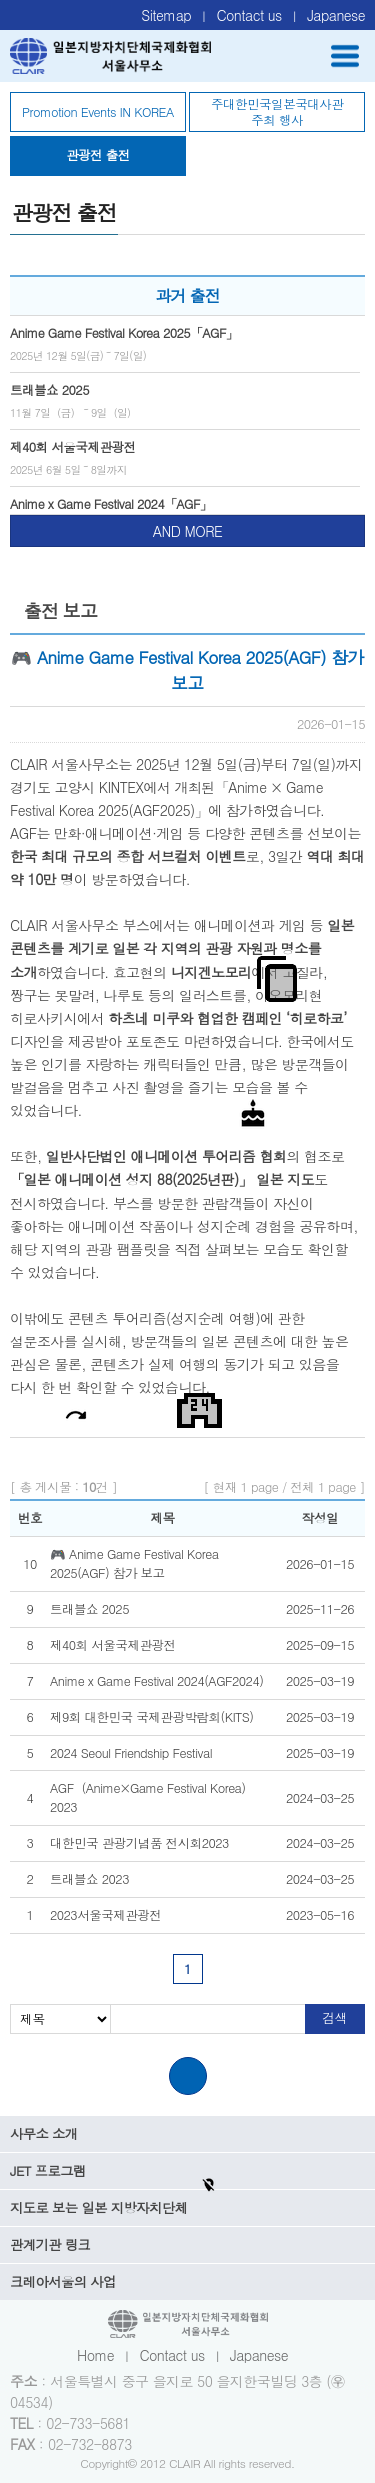  I want to click on redo the last undone action, so click(76, 1415).